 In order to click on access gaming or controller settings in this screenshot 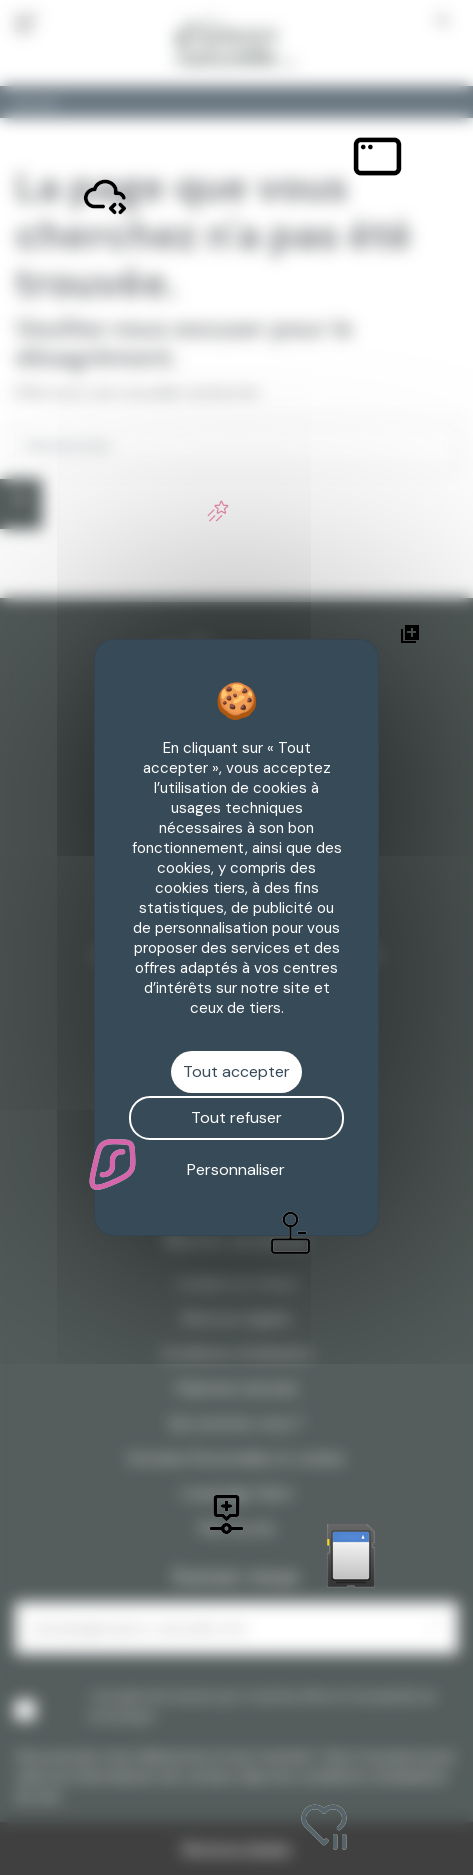, I will do `click(290, 1234)`.